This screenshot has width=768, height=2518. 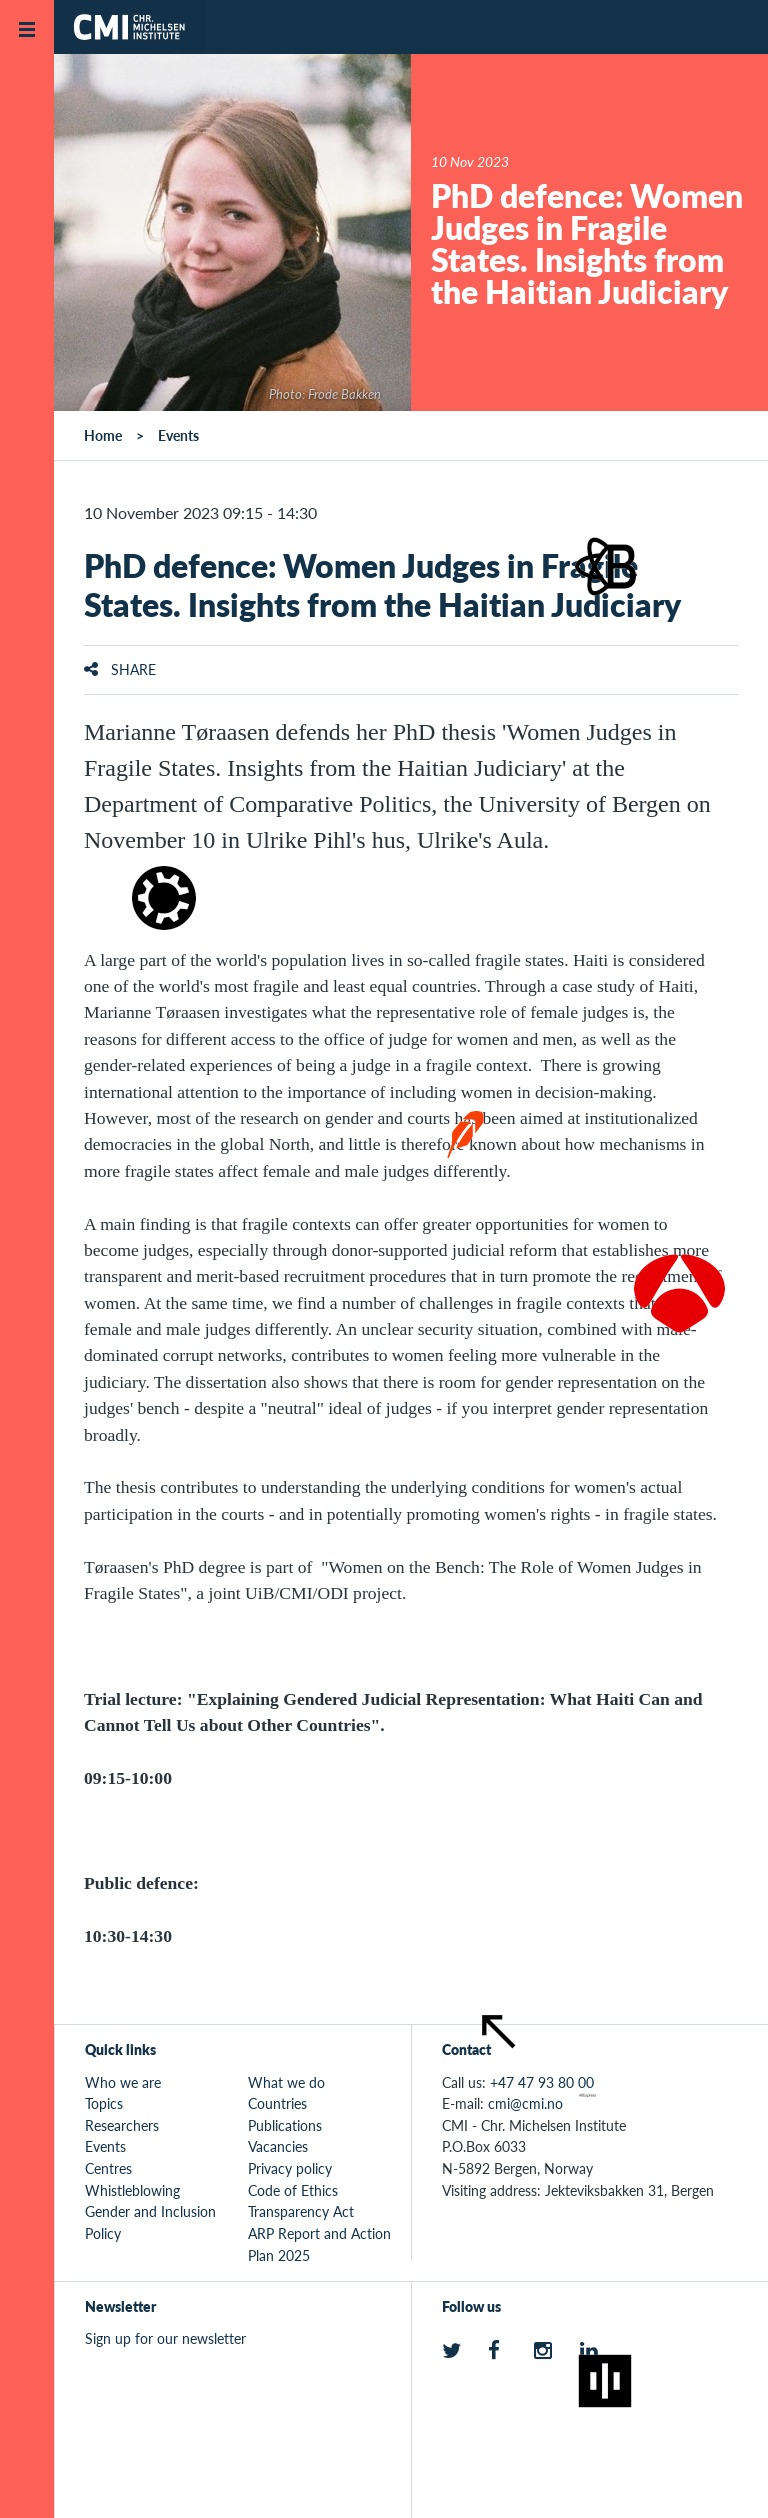 What do you see at coordinates (605, 566) in the screenshot?
I see `react-bootstrap framework logo` at bounding box center [605, 566].